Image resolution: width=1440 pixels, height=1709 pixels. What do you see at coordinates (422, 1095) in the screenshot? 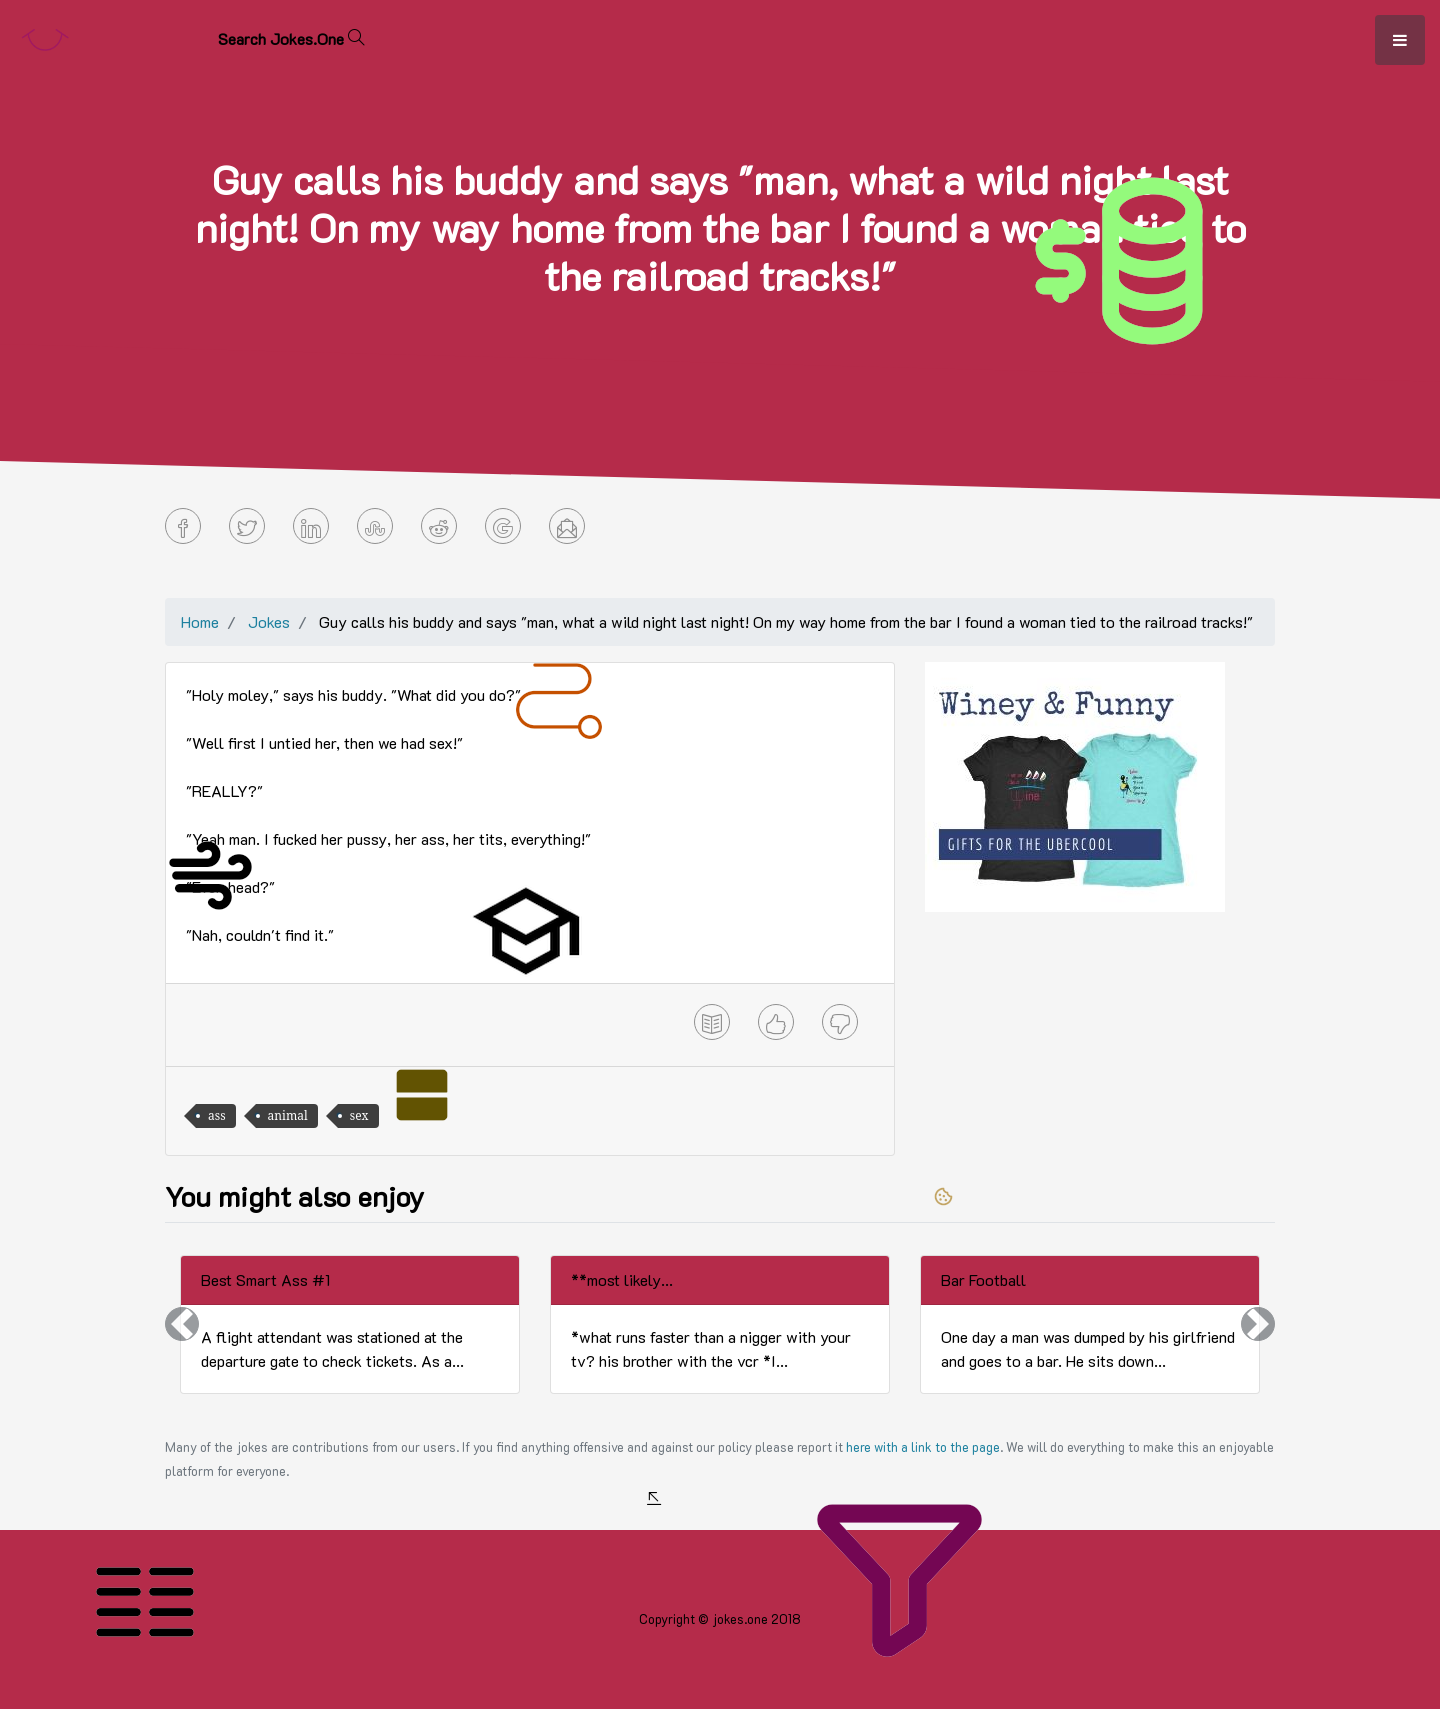
I see `split view horizontally` at bounding box center [422, 1095].